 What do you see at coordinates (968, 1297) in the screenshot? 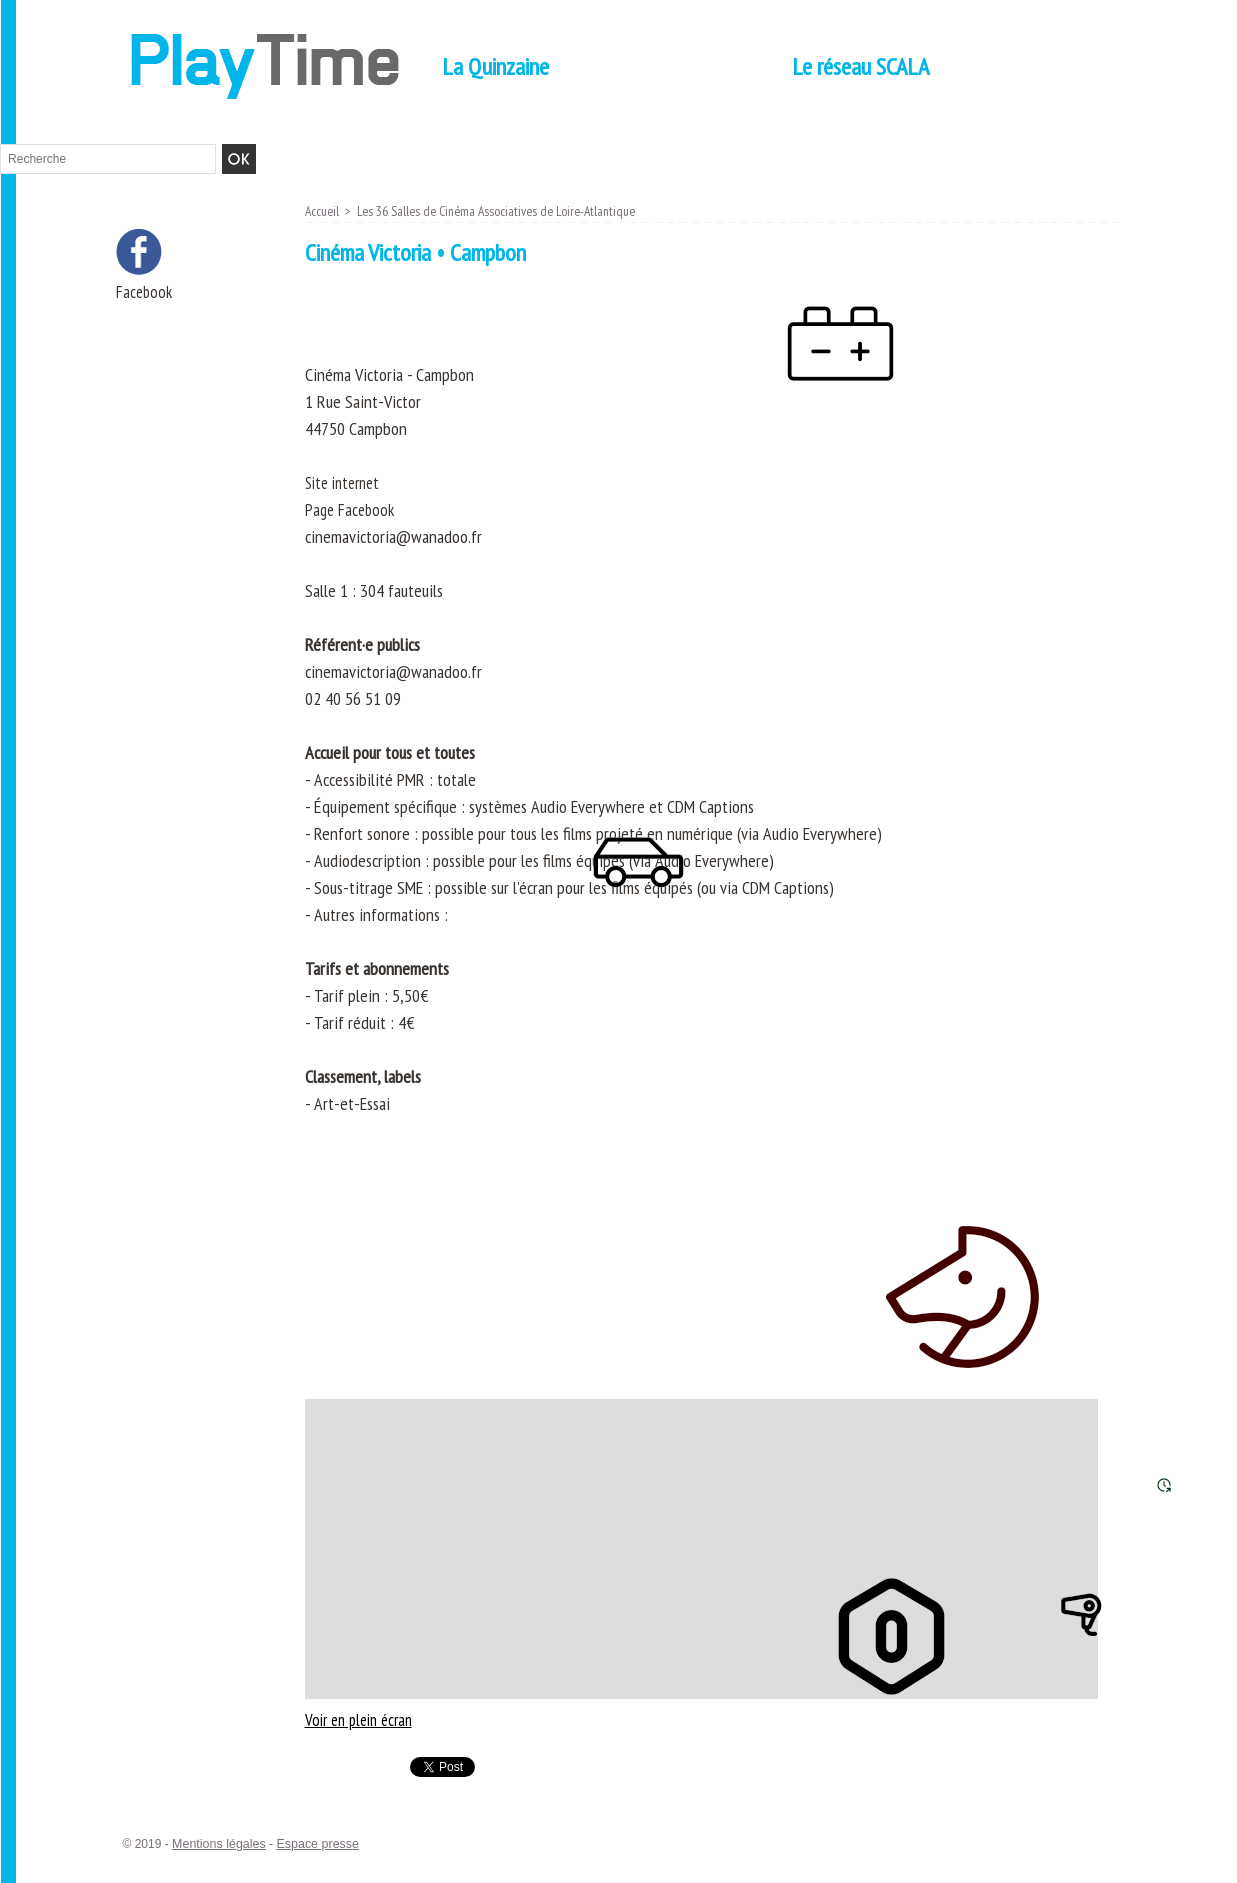
I see `access equestrian or horse-related features` at bounding box center [968, 1297].